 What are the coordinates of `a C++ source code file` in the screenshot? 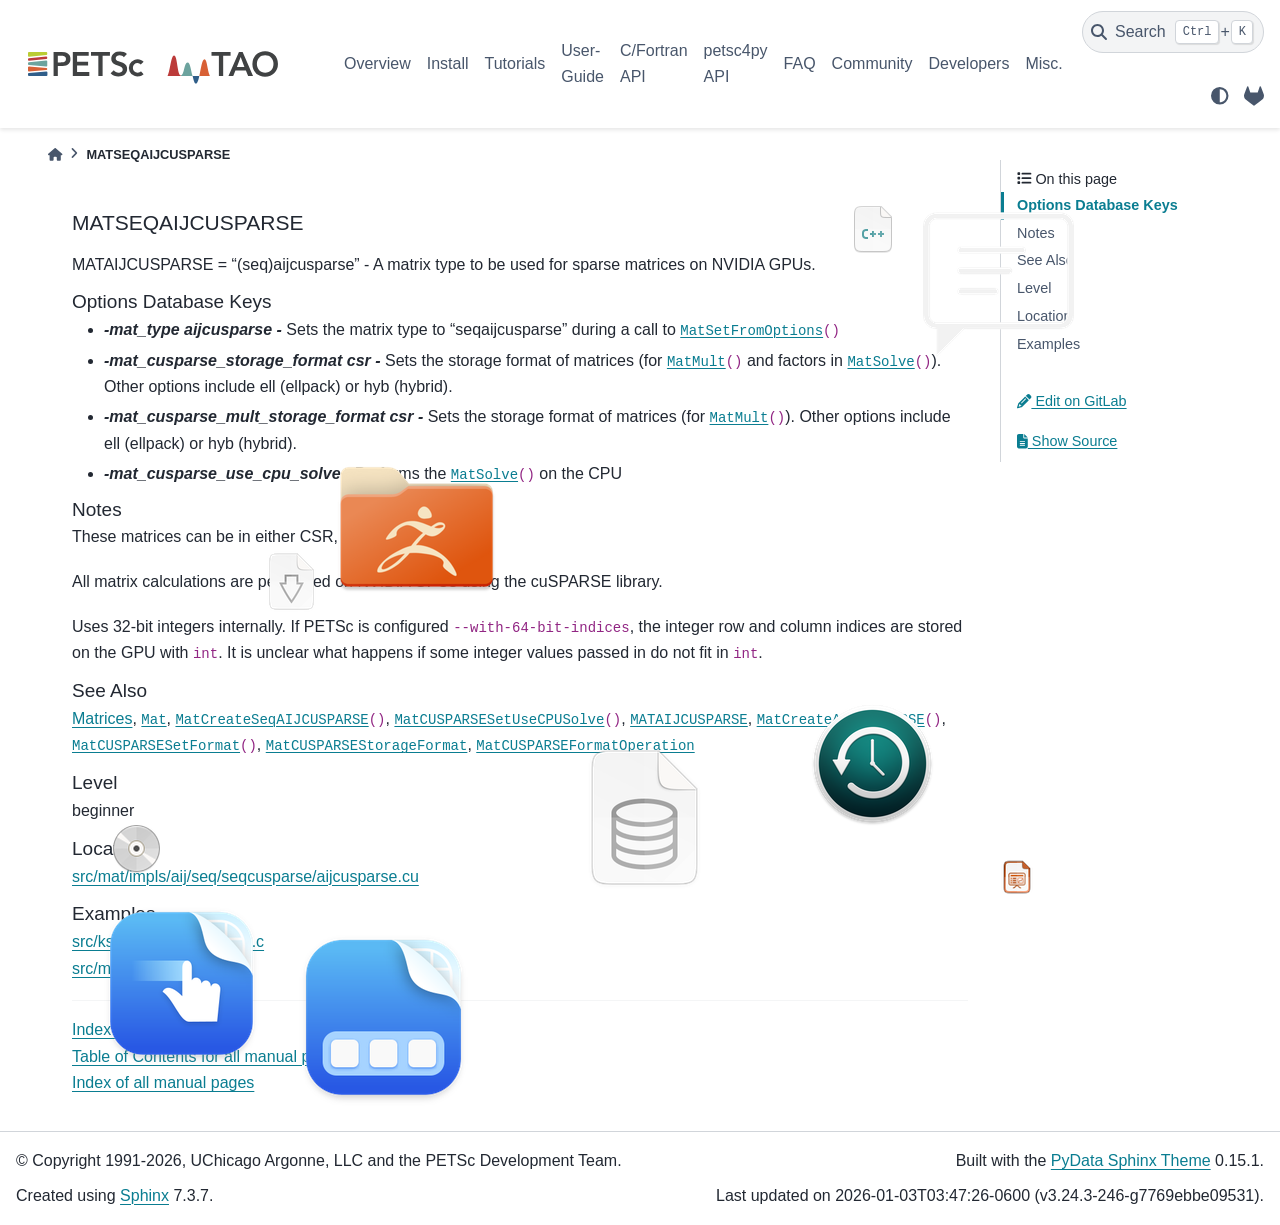 It's located at (873, 229).